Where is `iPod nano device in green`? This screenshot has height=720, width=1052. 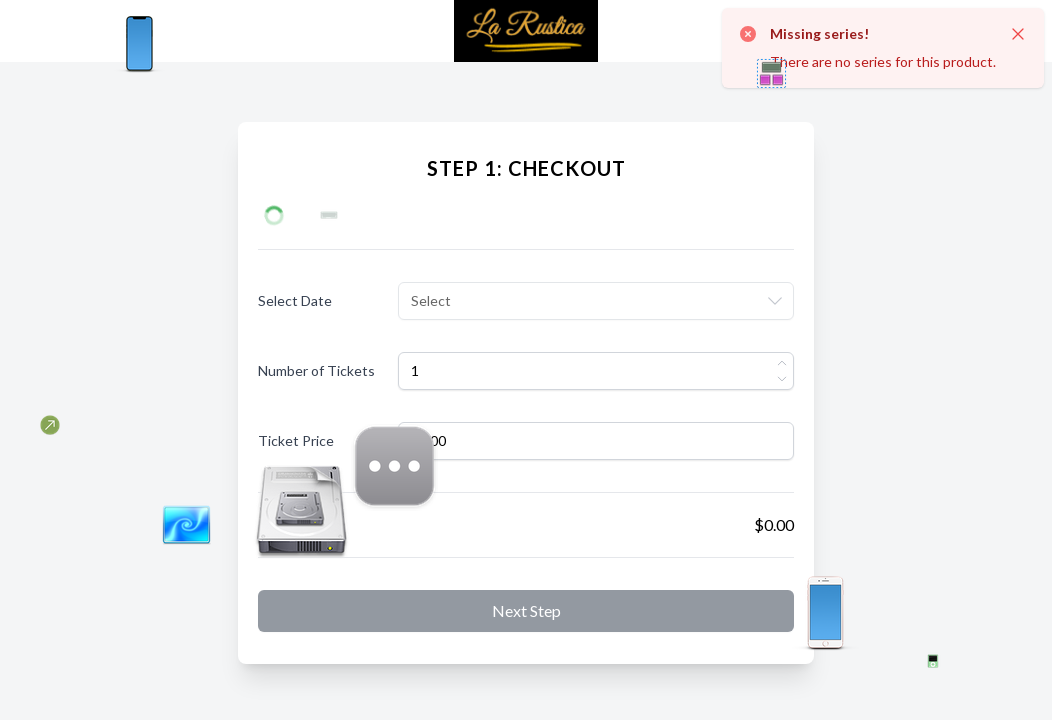 iPod nano device in green is located at coordinates (933, 658).